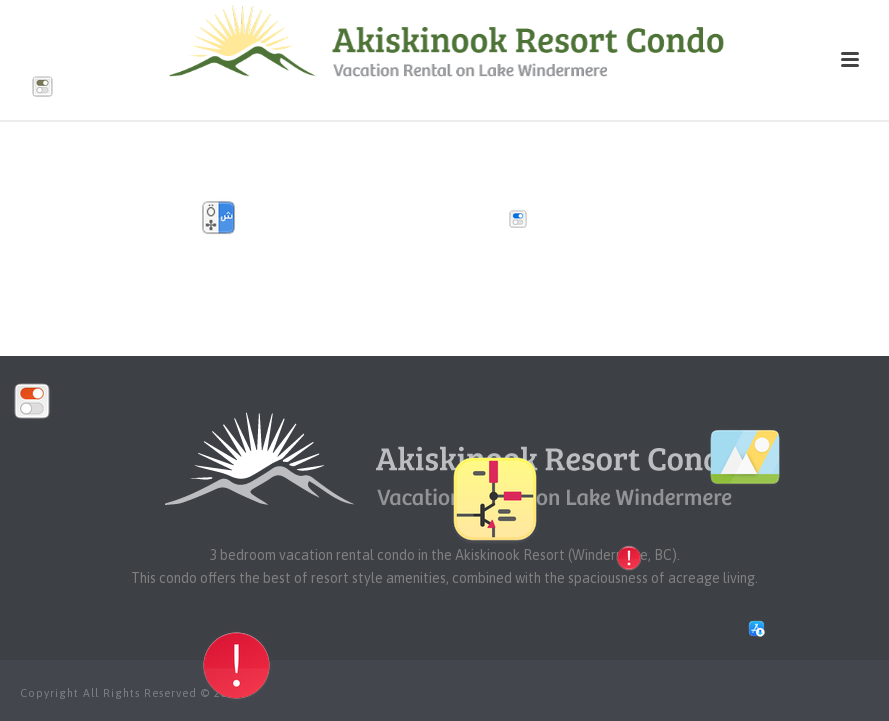  I want to click on open eeschema schematic editor, so click(495, 499).